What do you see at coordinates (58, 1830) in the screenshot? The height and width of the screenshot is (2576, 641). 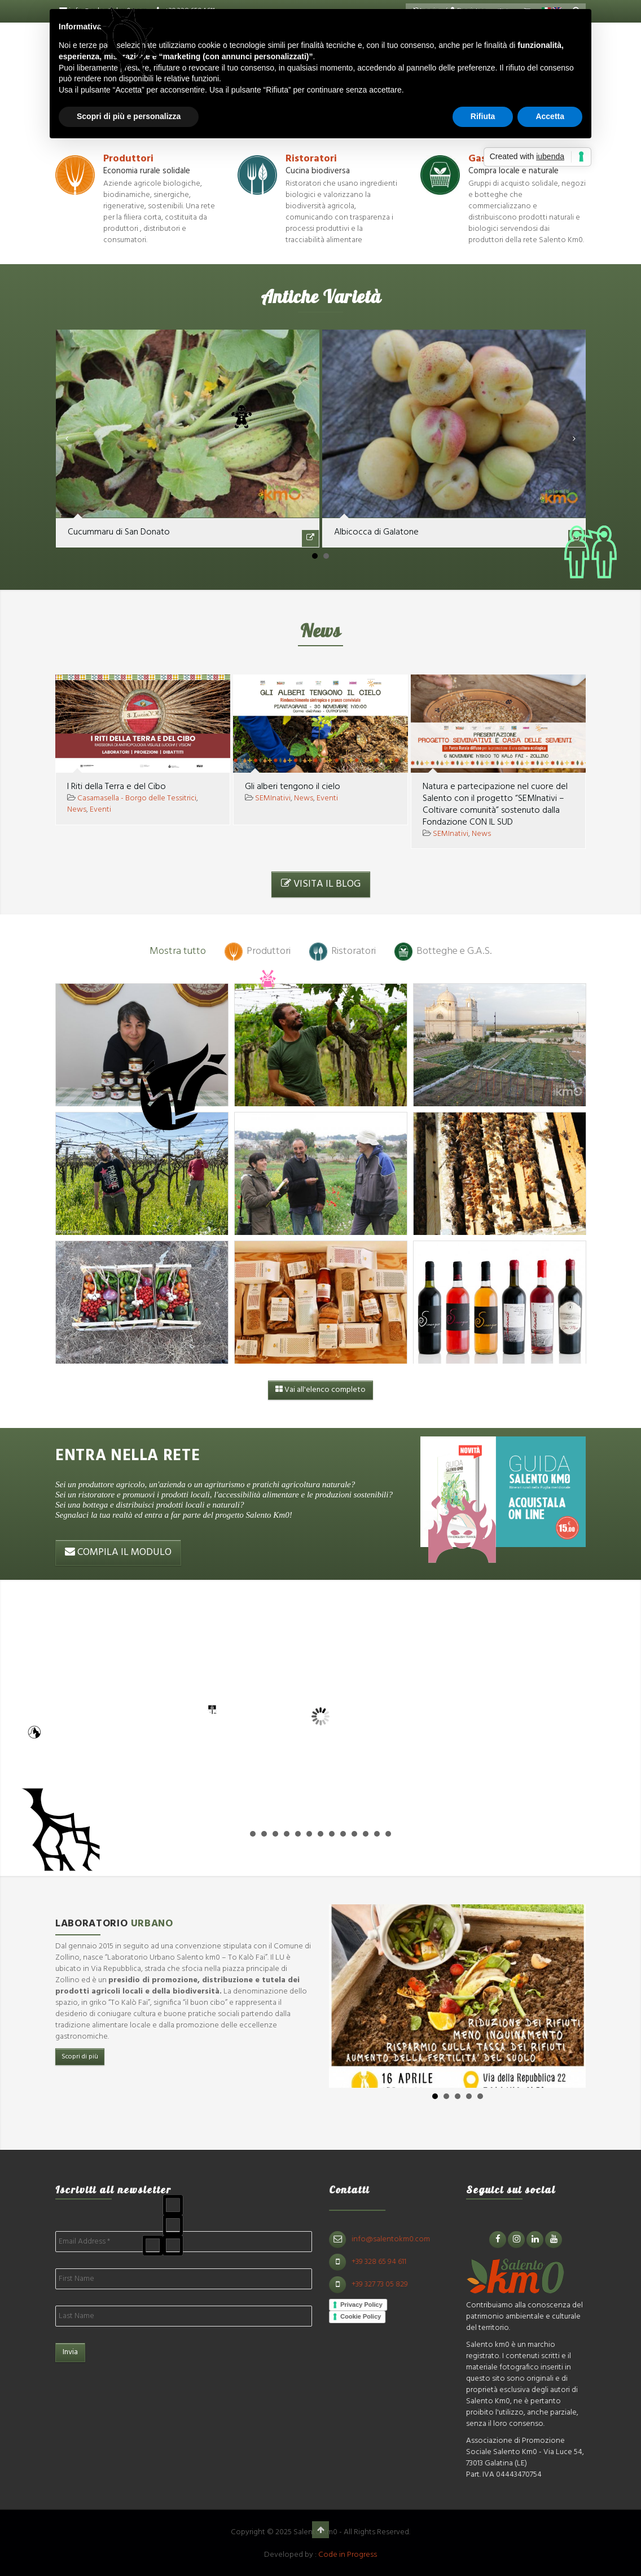 I see `indicates lightning or electrical damage effect` at bounding box center [58, 1830].